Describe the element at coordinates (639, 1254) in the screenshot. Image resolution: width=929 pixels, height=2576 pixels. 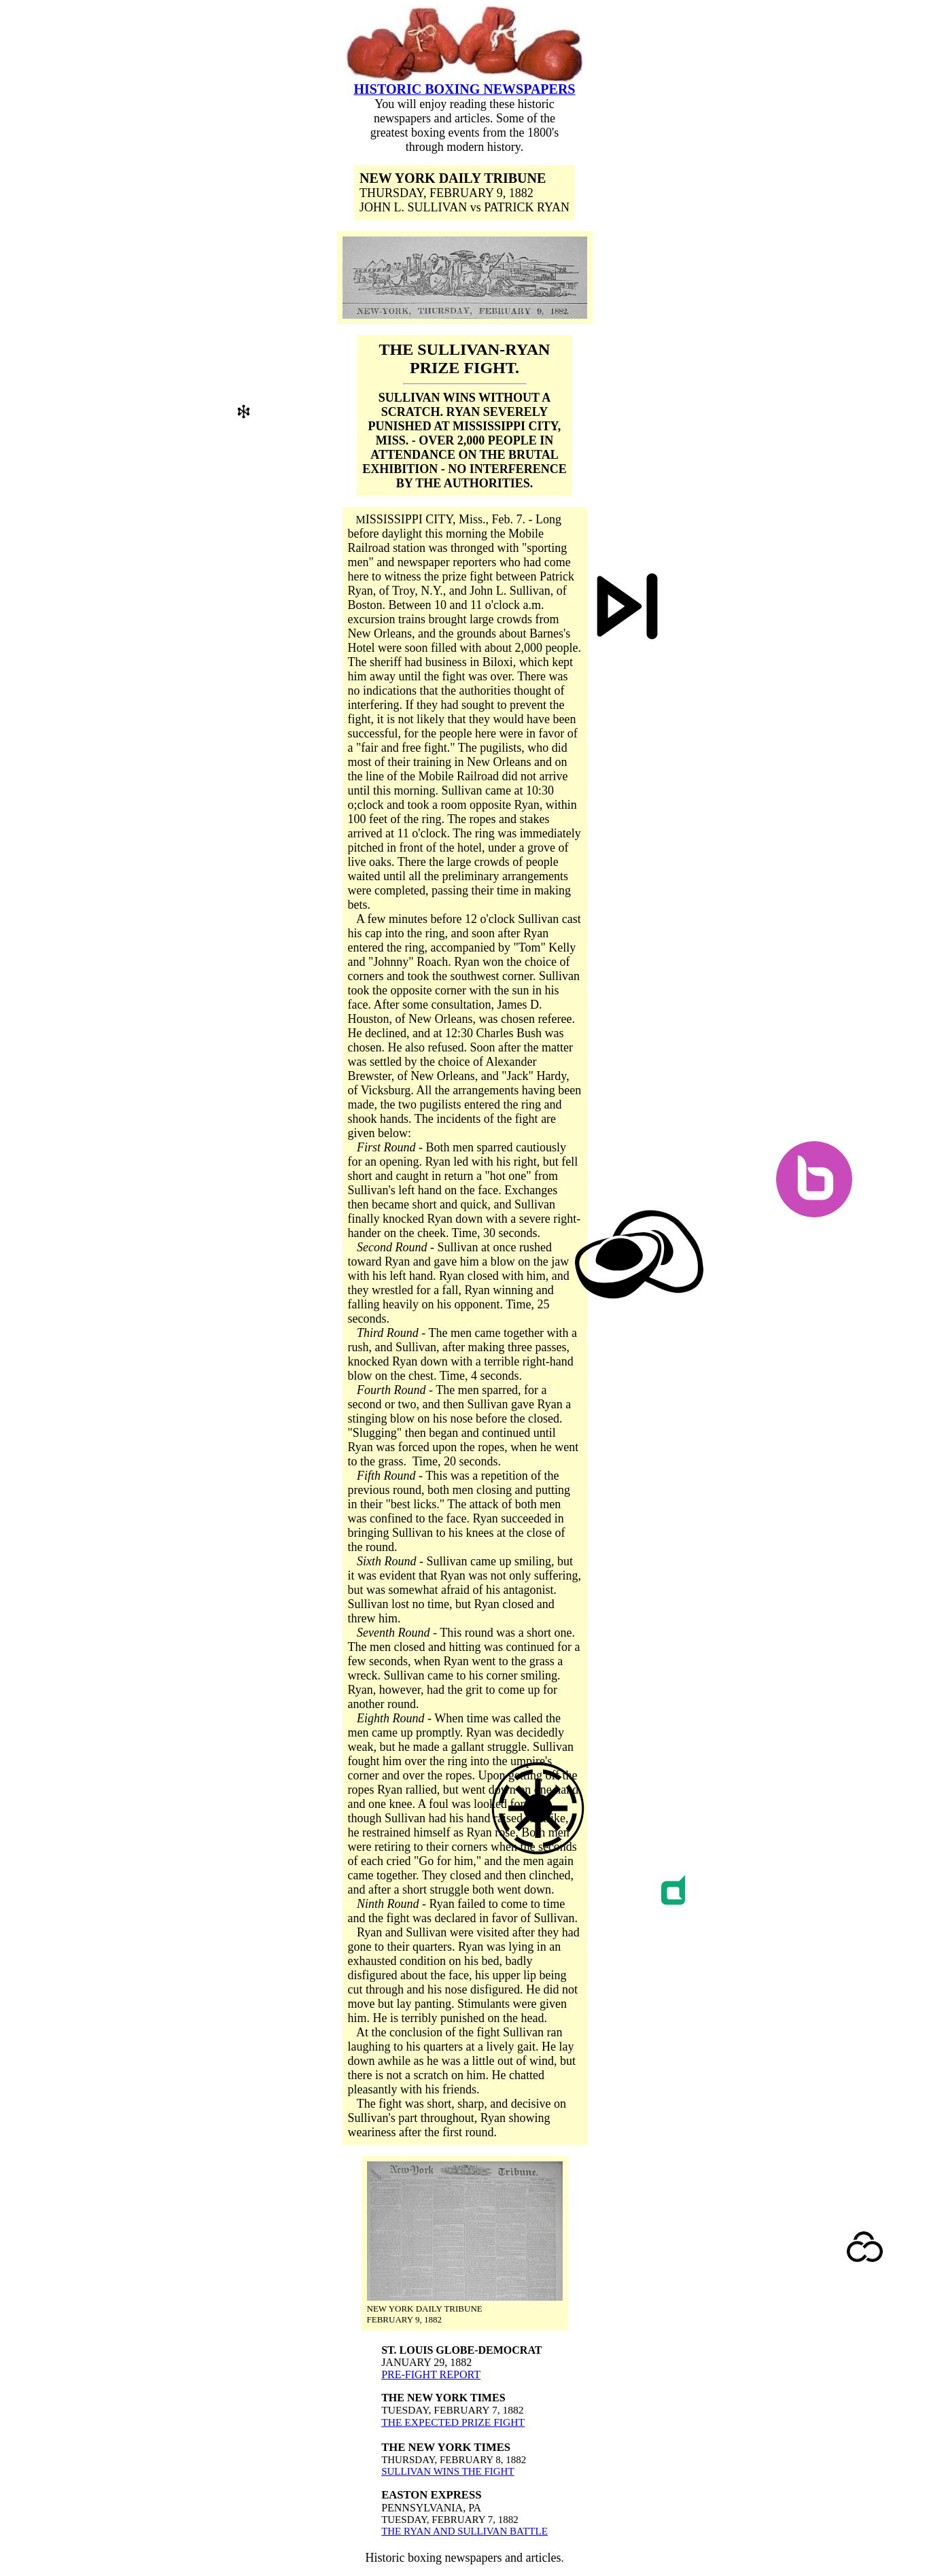
I see `ArangoDB database service logo` at that location.